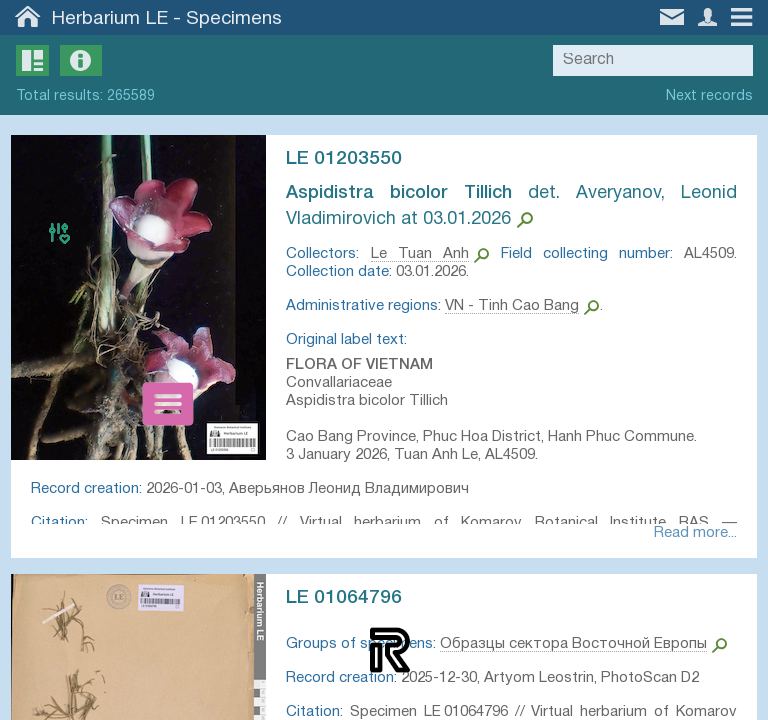 This screenshot has width=768, height=720. What do you see at coordinates (390, 650) in the screenshot?
I see `open the Revolut banking app` at bounding box center [390, 650].